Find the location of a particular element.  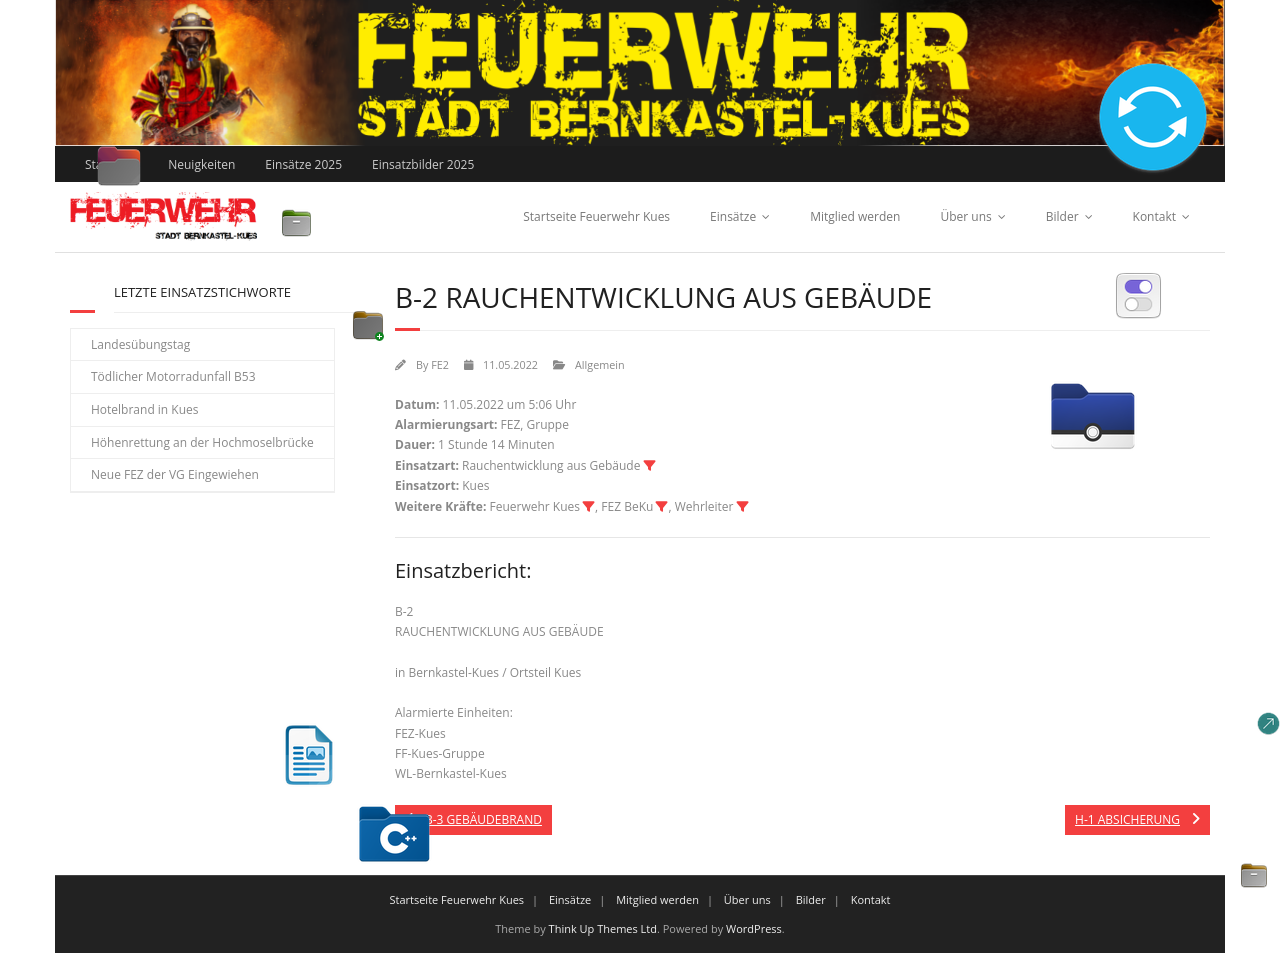

view contents of an open folder is located at coordinates (119, 166).